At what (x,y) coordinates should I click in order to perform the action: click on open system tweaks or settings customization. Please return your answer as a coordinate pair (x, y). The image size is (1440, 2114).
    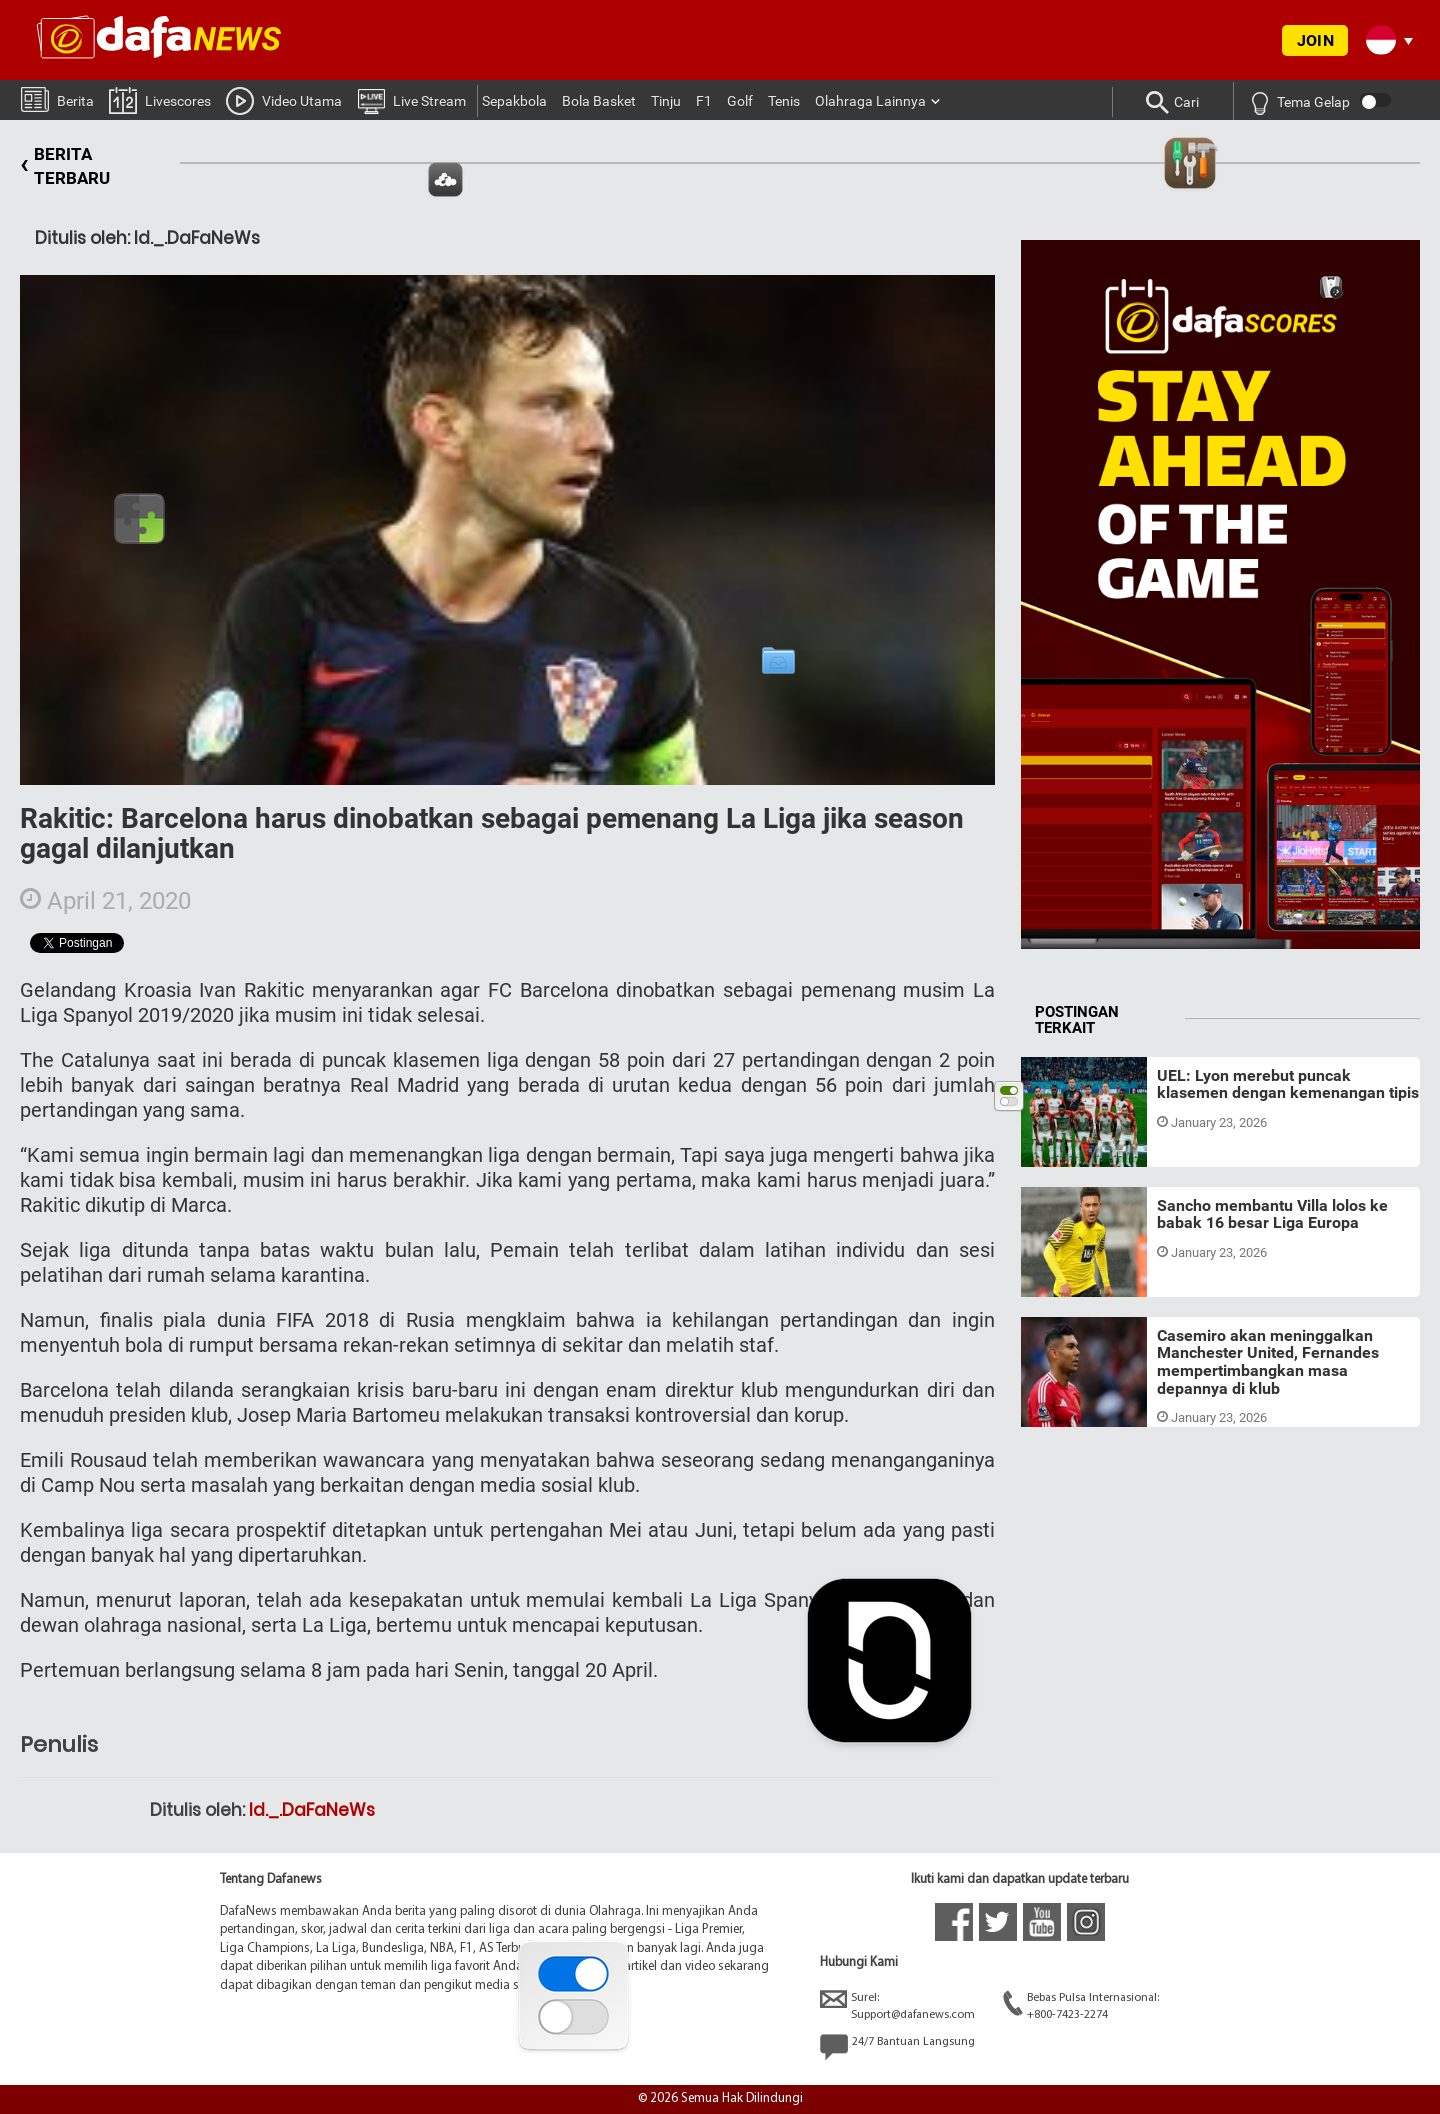
    Looking at the image, I should click on (573, 1995).